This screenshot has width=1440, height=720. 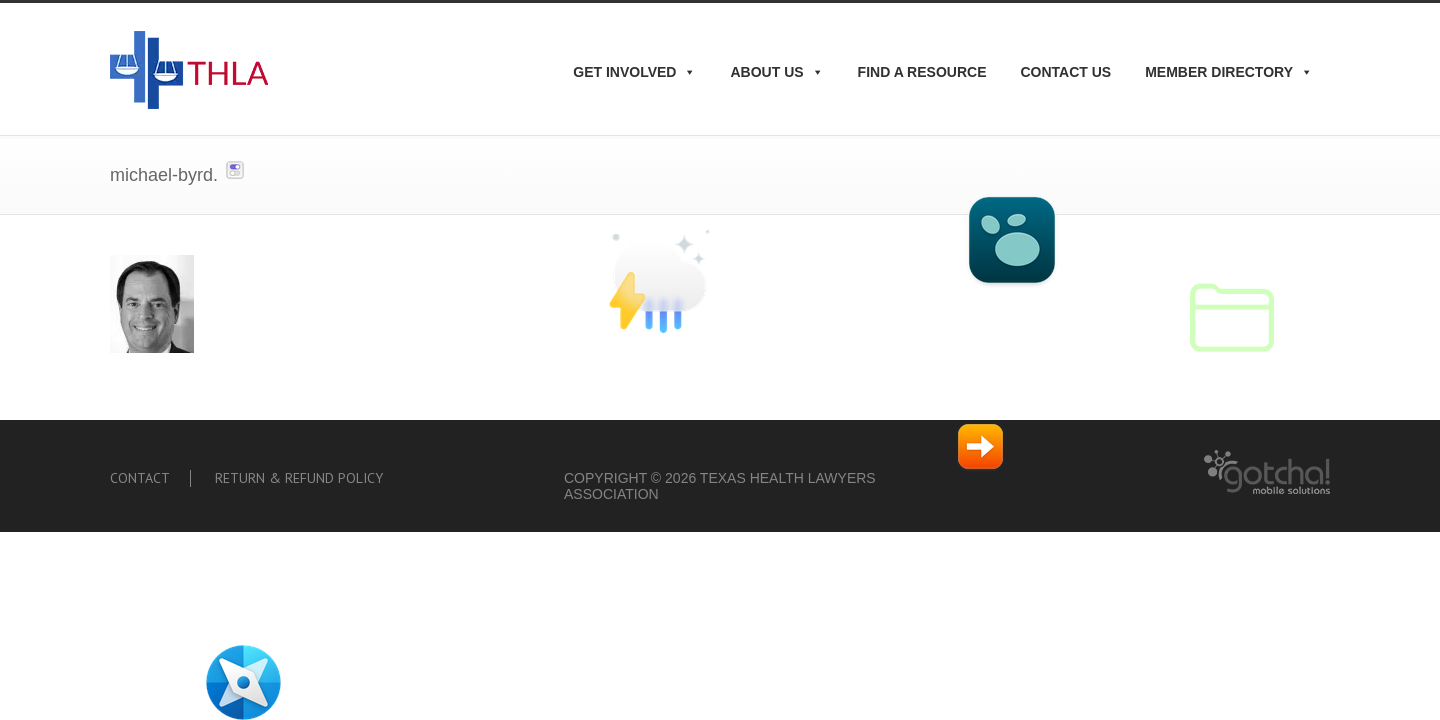 I want to click on log out of the current account or session, so click(x=980, y=446).